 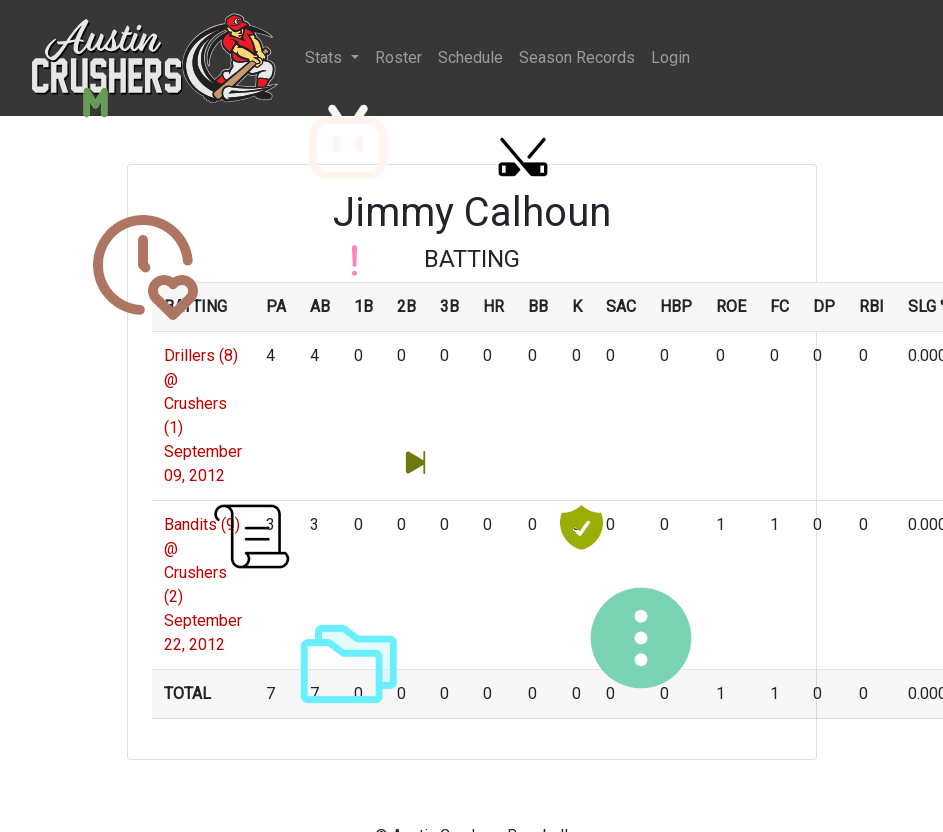 What do you see at coordinates (95, 102) in the screenshot?
I see `indicates medium size option` at bounding box center [95, 102].